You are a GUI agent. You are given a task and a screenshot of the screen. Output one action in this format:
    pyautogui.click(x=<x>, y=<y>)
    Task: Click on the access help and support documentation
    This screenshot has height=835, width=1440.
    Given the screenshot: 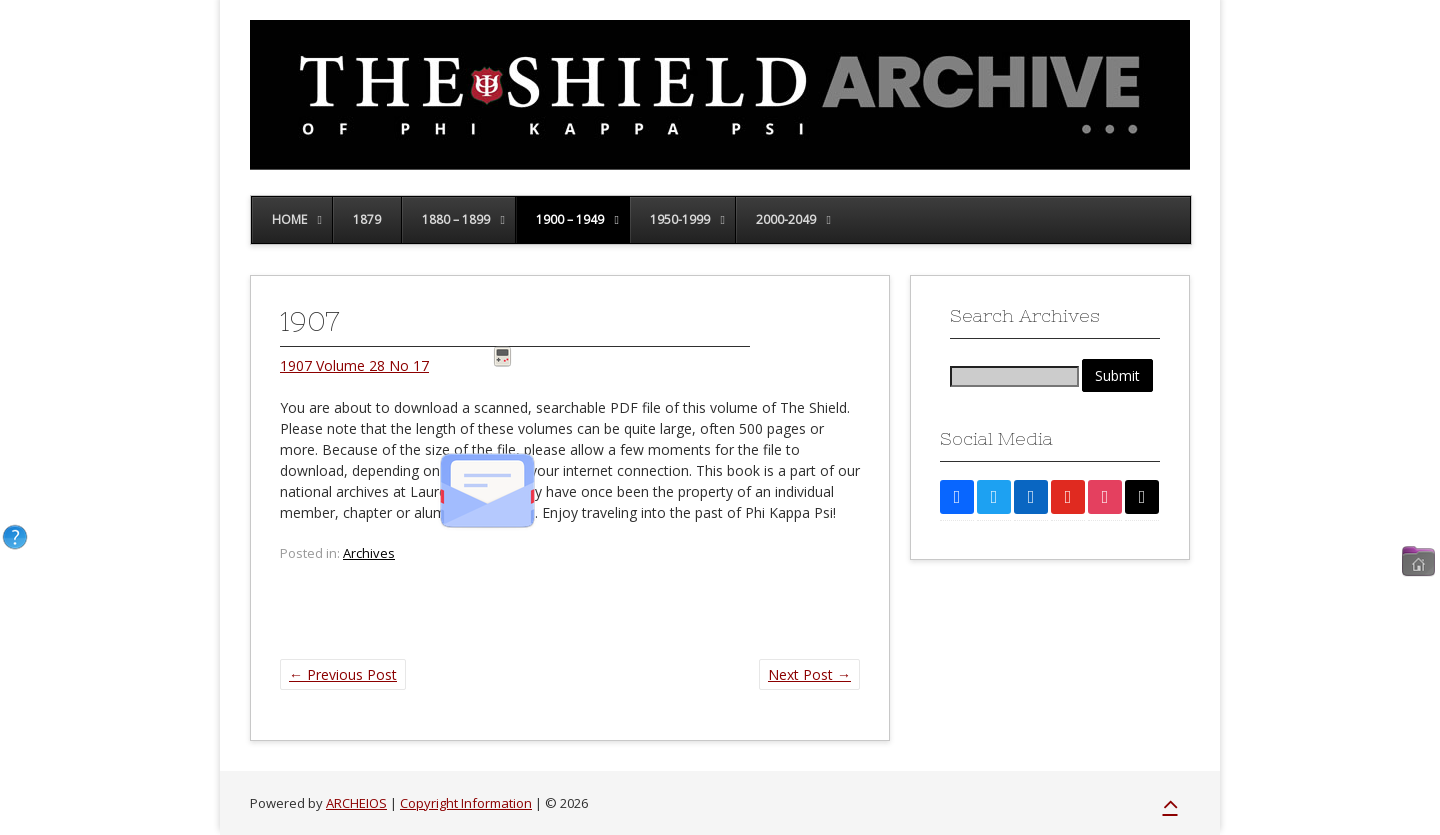 What is the action you would take?
    pyautogui.click(x=15, y=537)
    